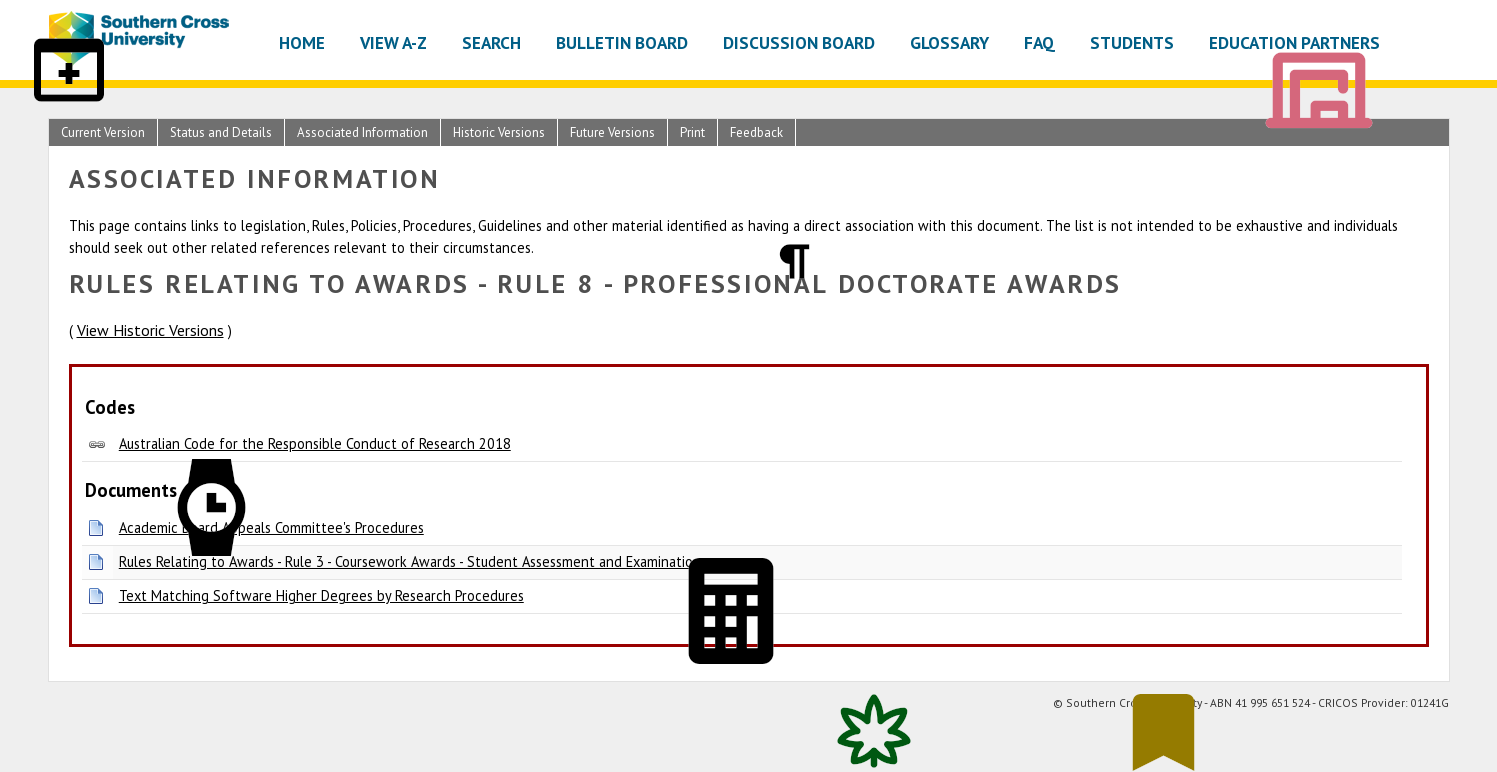  I want to click on open a new window, so click(69, 70).